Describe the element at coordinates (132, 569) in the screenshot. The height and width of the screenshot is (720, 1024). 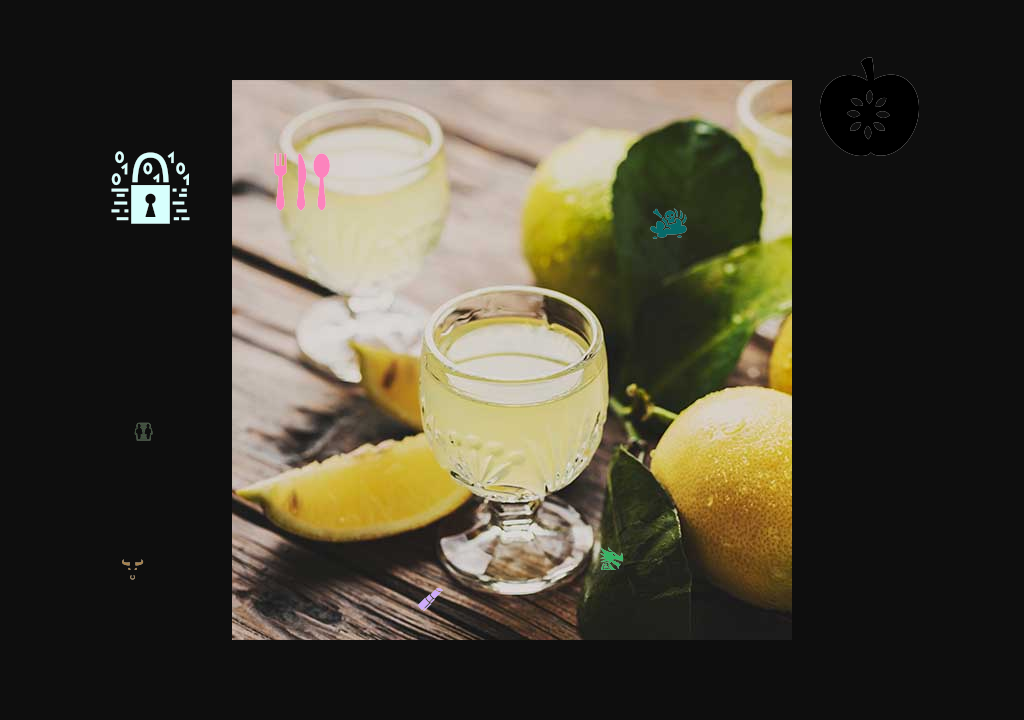
I see `represents a bull or taurus zodiac sign` at that location.